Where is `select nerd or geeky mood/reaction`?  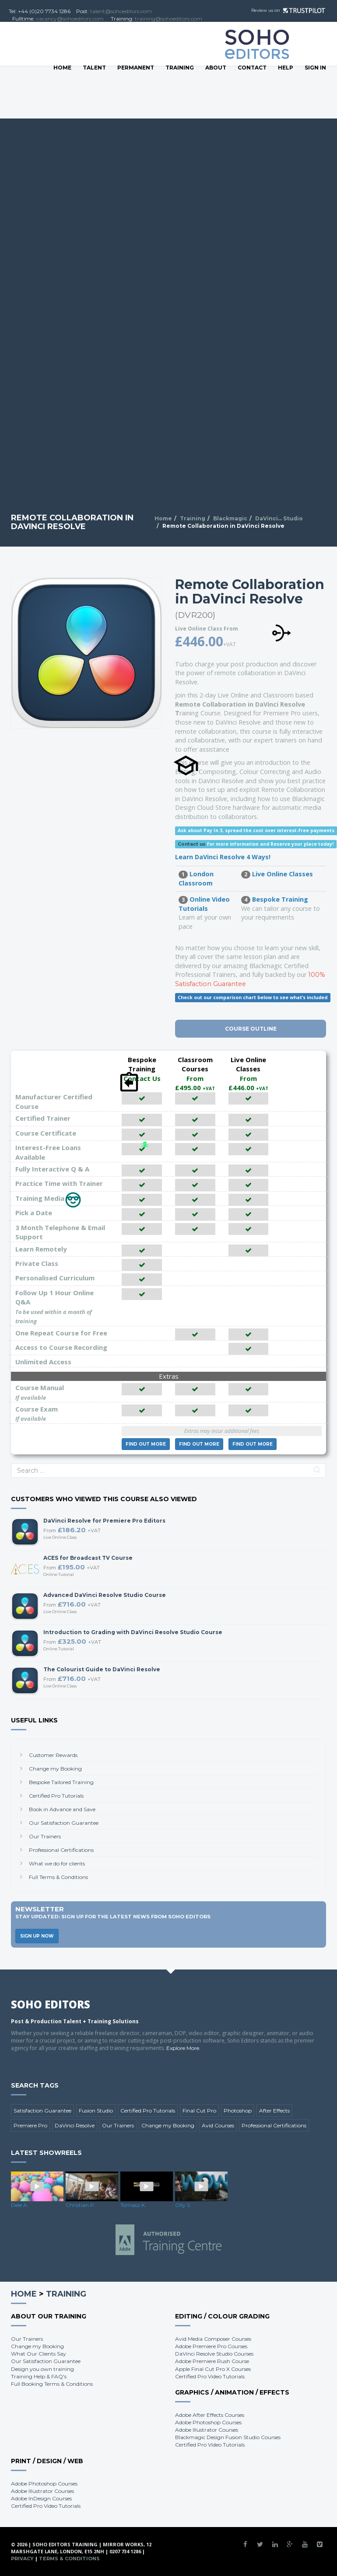
select nerd or geeky mood/reaction is located at coordinates (73, 1200).